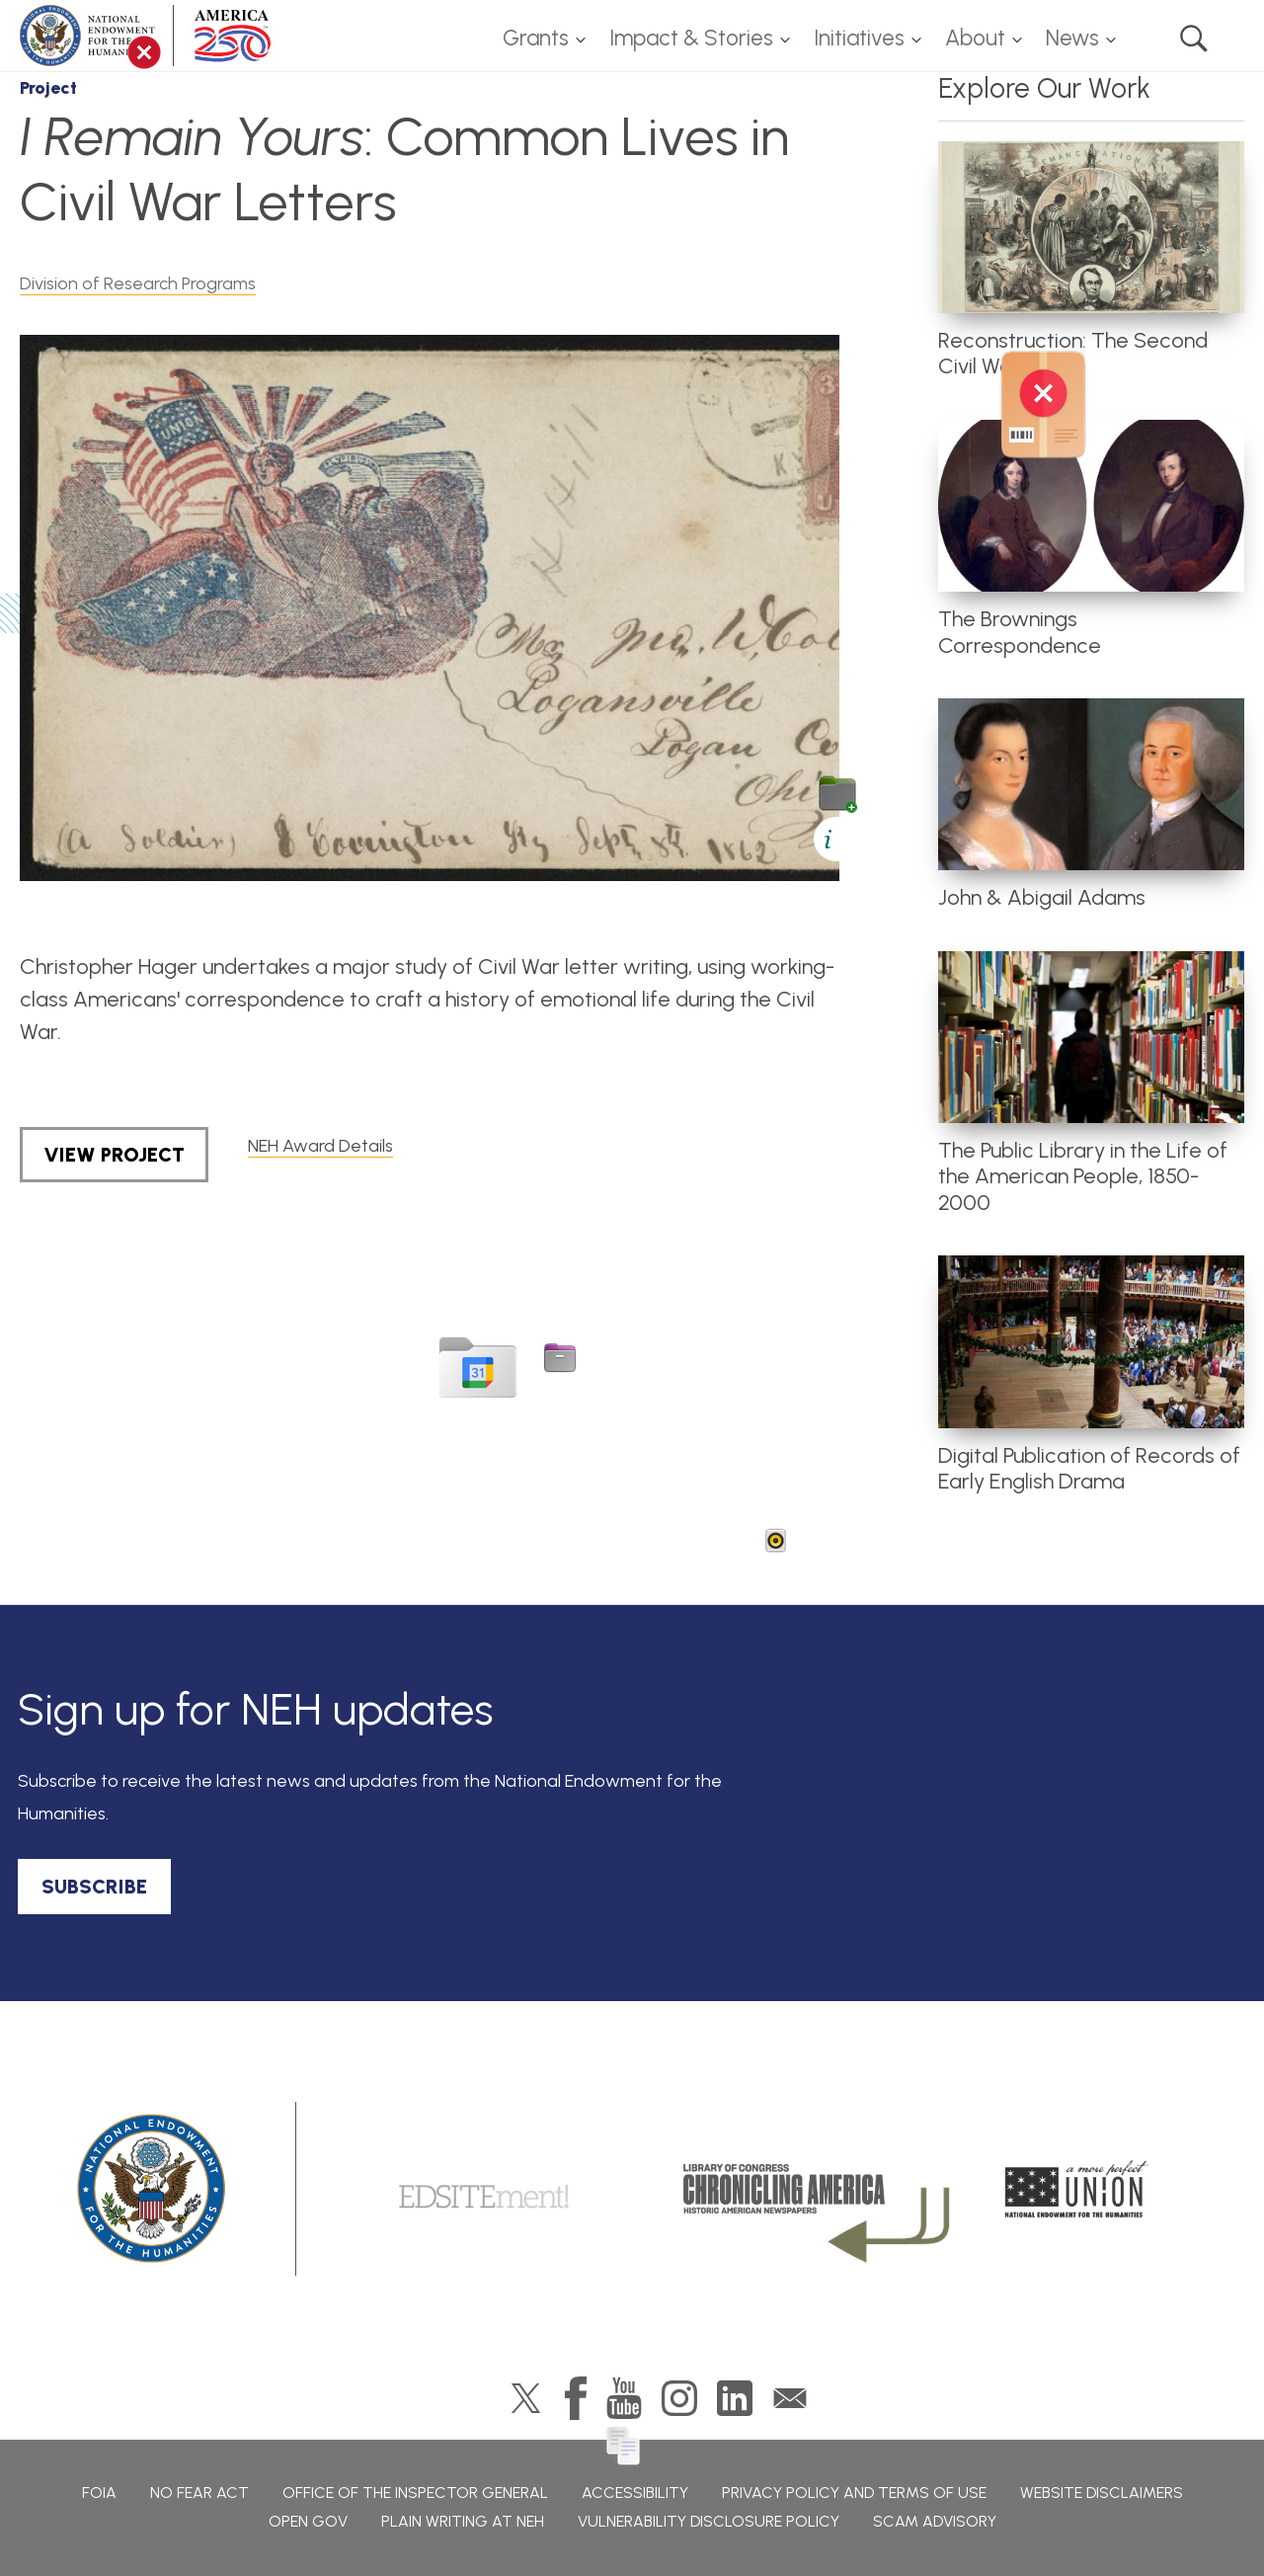 Image resolution: width=1264 pixels, height=2576 pixels. Describe the element at coordinates (477, 1369) in the screenshot. I see `open folder containing google calendar files` at that location.